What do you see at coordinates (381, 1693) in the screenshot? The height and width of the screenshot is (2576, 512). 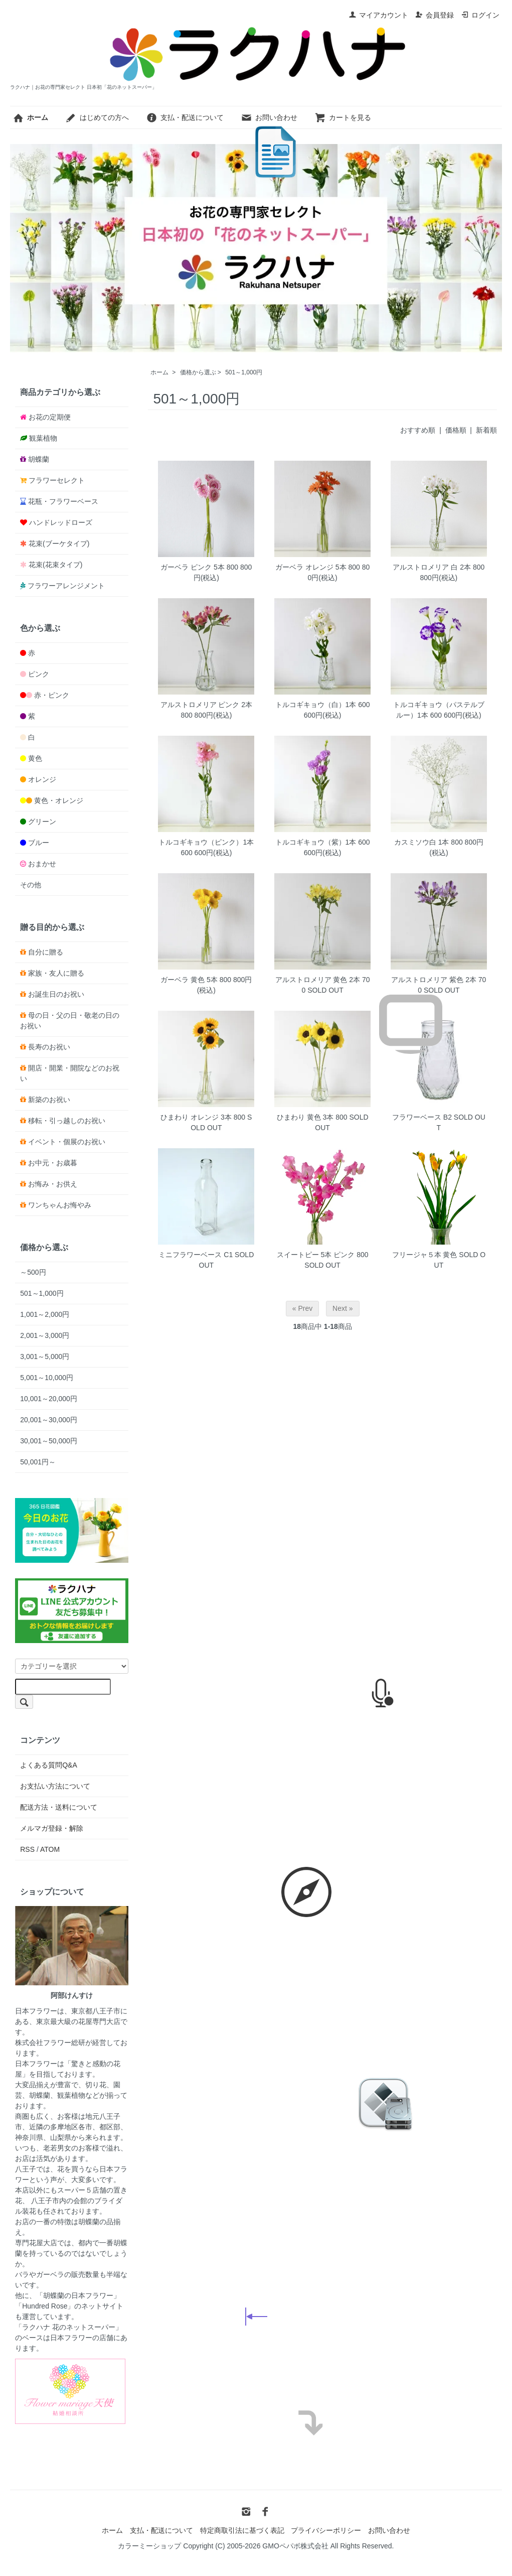 I see `open sound recorder app` at bounding box center [381, 1693].